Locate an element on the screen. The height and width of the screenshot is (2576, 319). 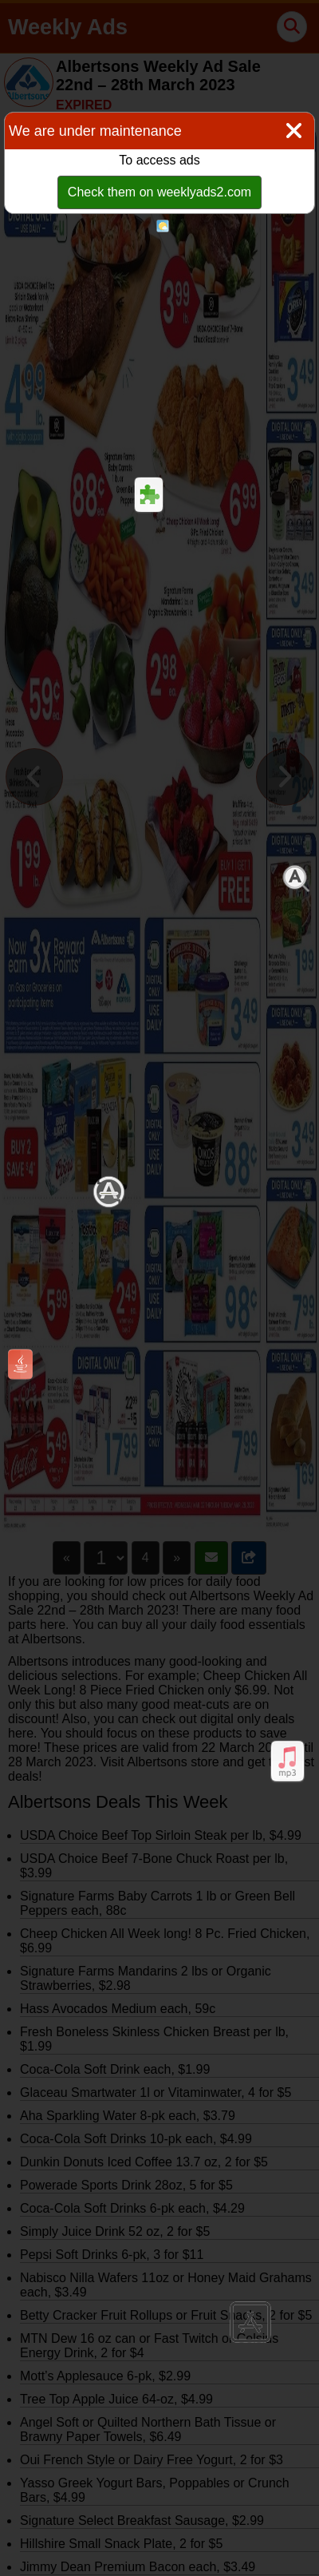
open the app store is located at coordinates (250, 2322).